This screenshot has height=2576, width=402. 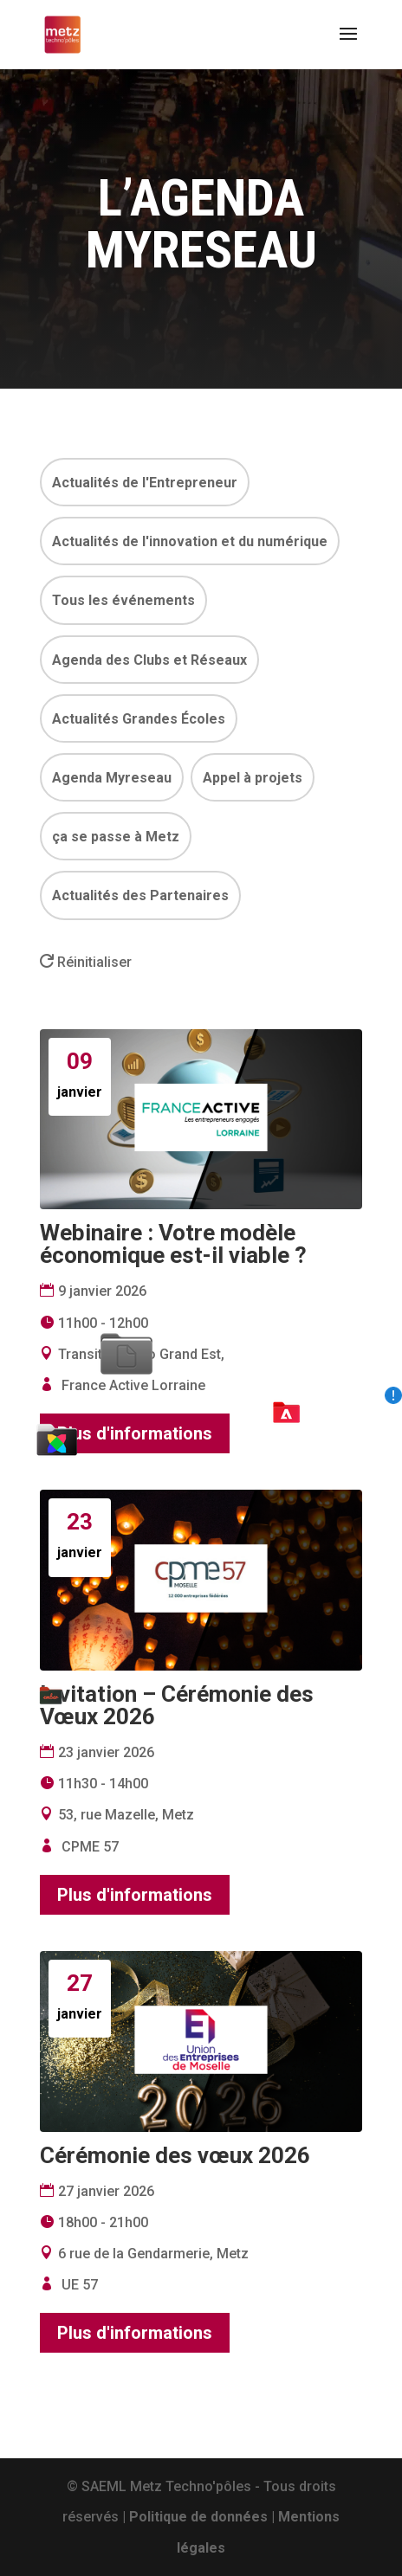 I want to click on mark email as important, so click(x=393, y=1395).